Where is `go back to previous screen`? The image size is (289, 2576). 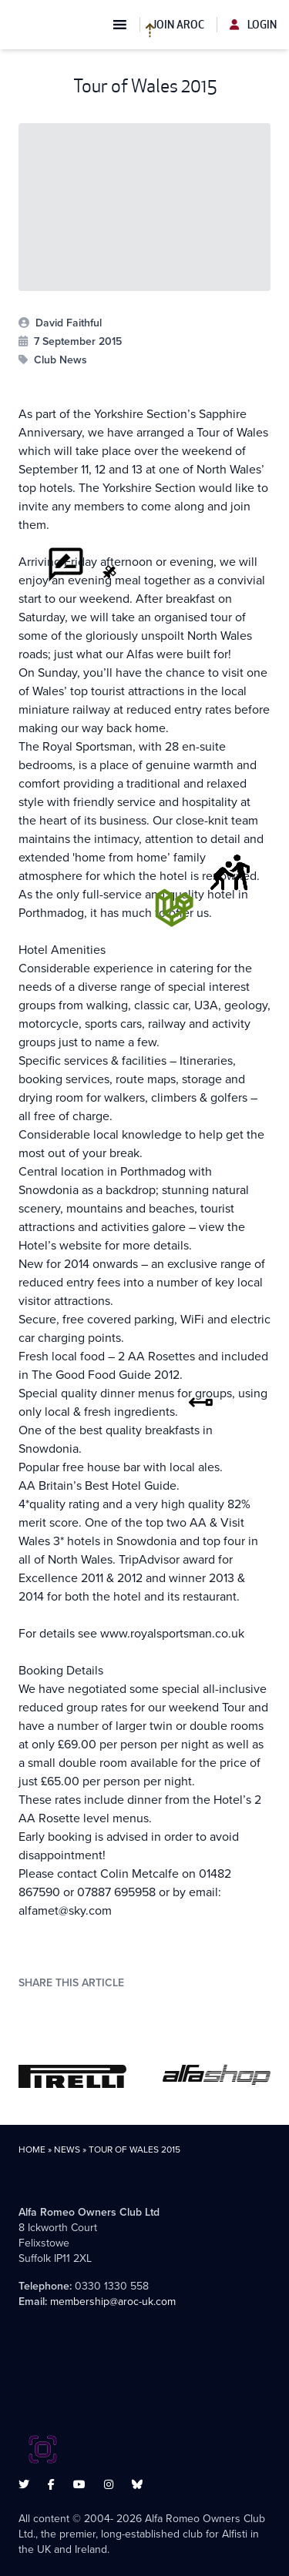
go back to previous screen is located at coordinates (200, 1402).